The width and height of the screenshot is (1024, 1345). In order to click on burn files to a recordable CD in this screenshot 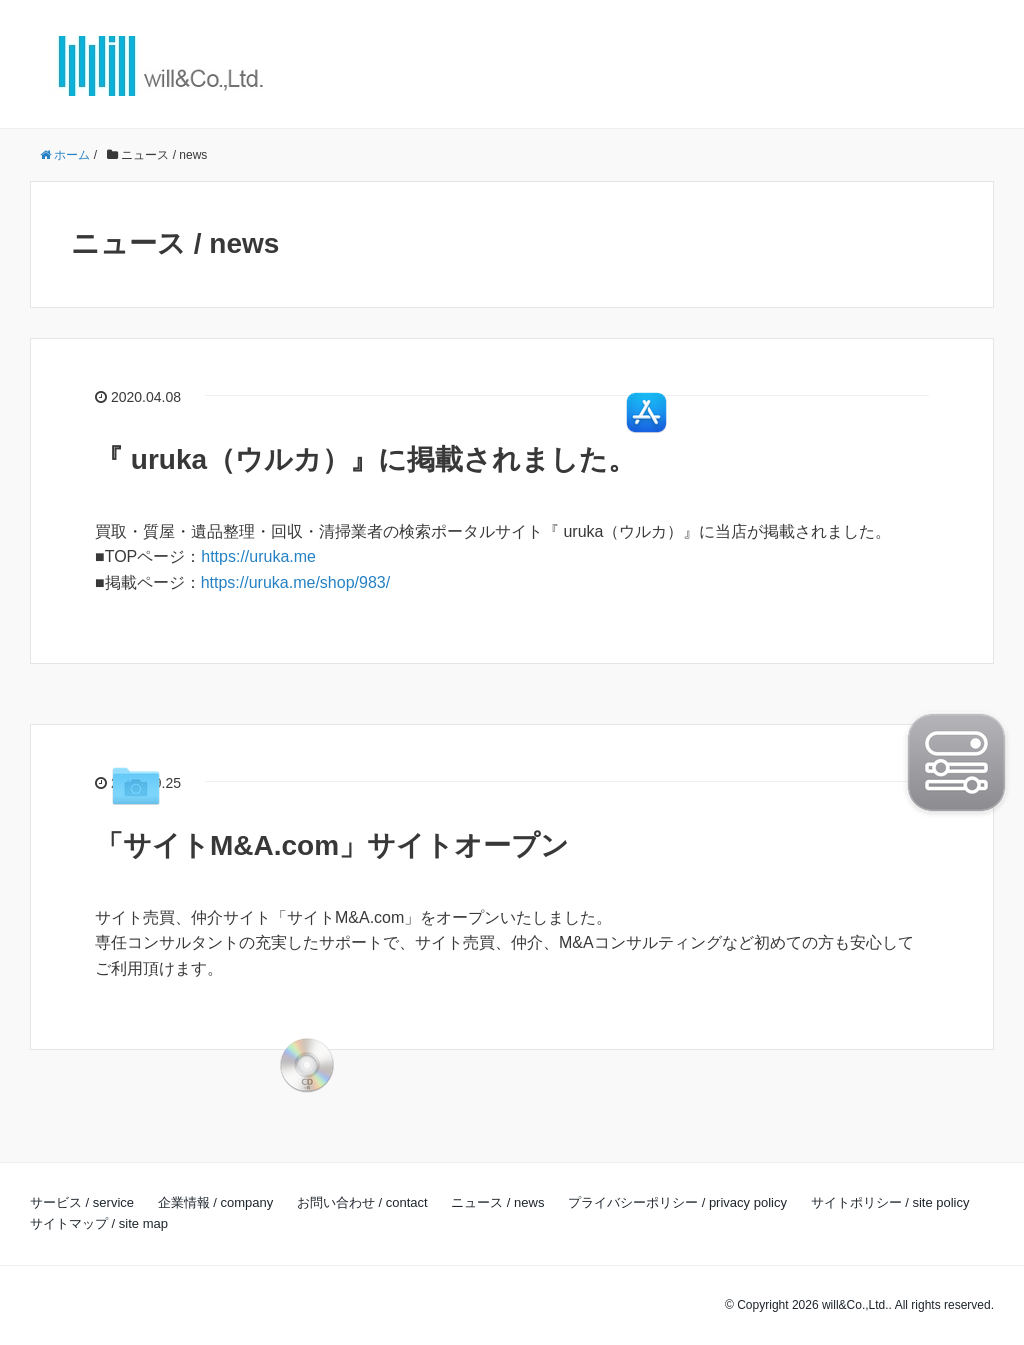, I will do `click(307, 1066)`.